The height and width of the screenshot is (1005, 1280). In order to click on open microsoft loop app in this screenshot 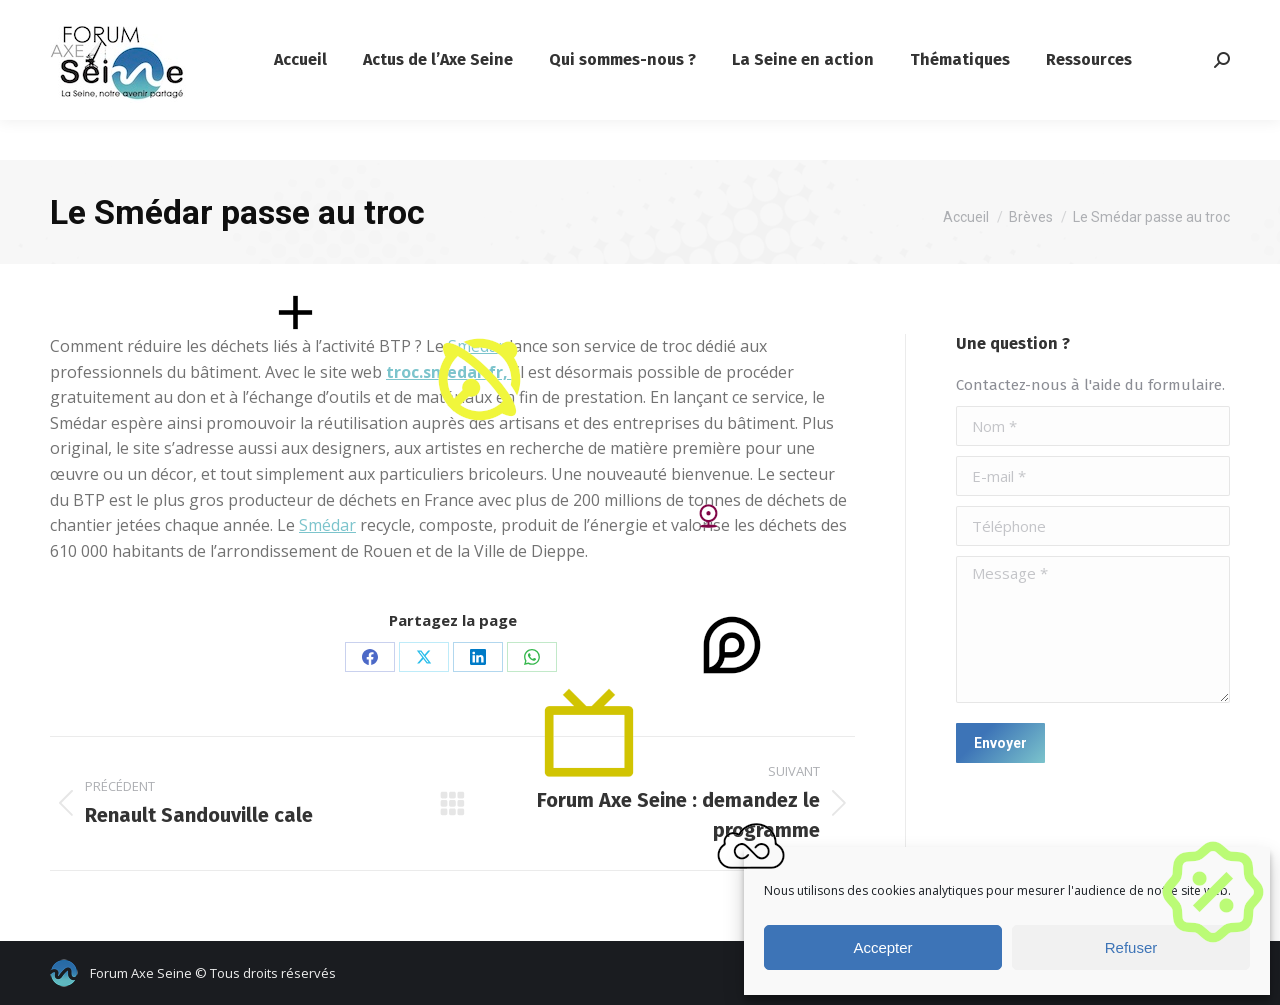, I will do `click(732, 645)`.